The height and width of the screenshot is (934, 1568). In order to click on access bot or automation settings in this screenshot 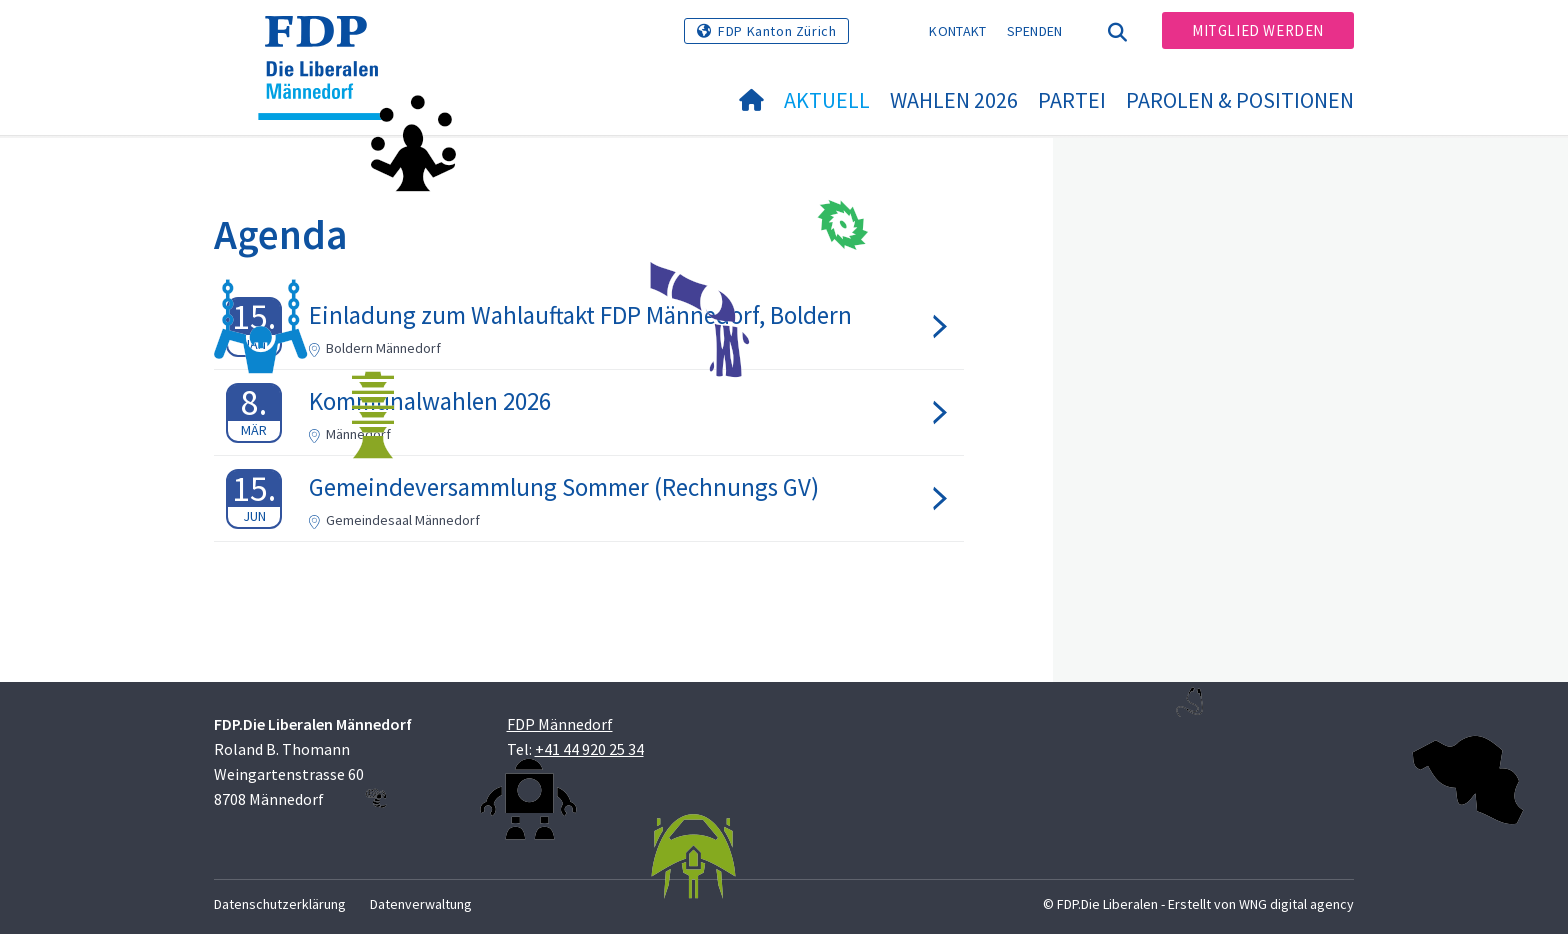, I will do `click(528, 799)`.